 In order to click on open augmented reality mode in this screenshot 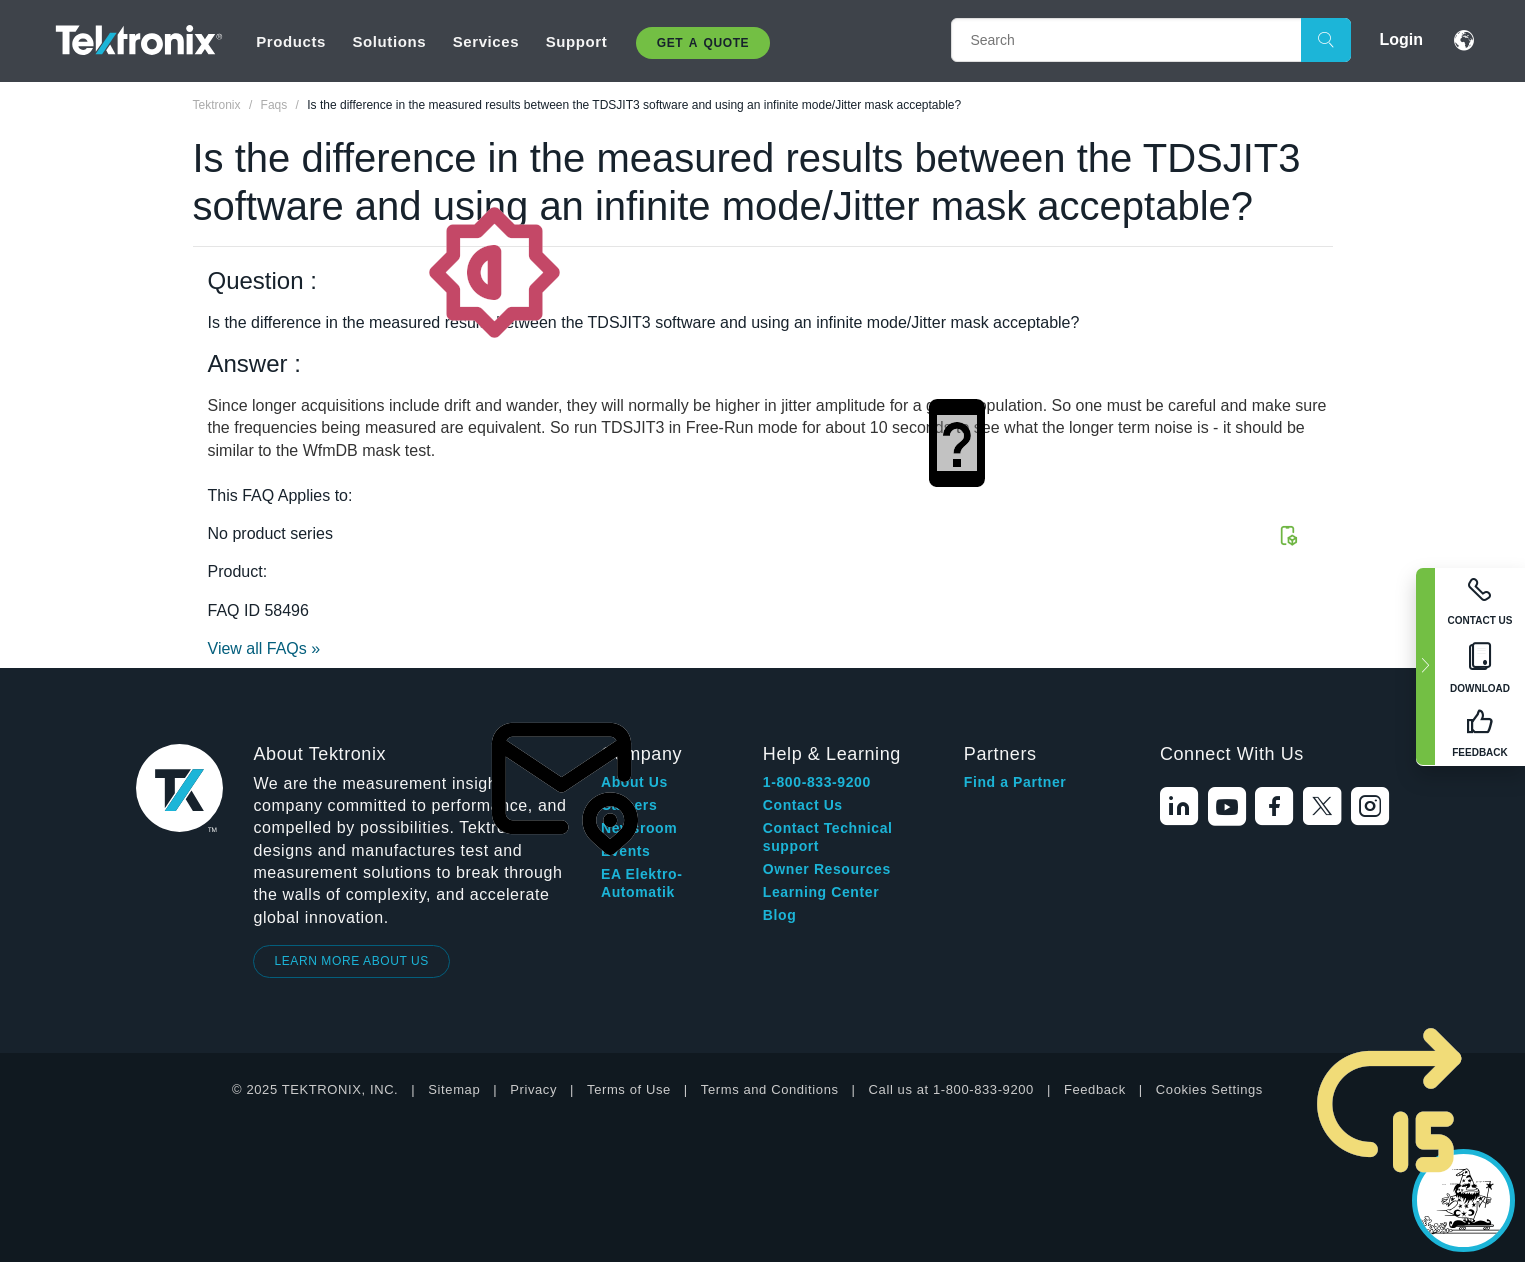, I will do `click(1287, 535)`.